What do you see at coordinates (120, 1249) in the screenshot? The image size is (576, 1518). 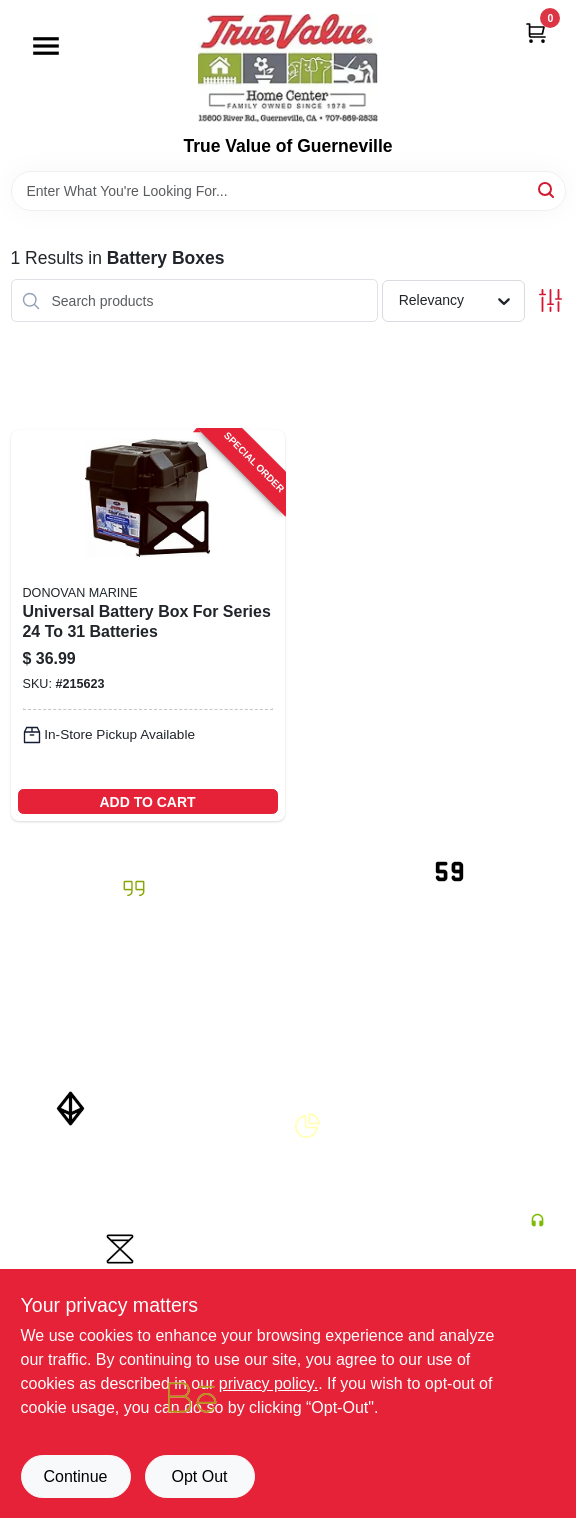 I see `indicates high time remaining or early stage of a process` at bounding box center [120, 1249].